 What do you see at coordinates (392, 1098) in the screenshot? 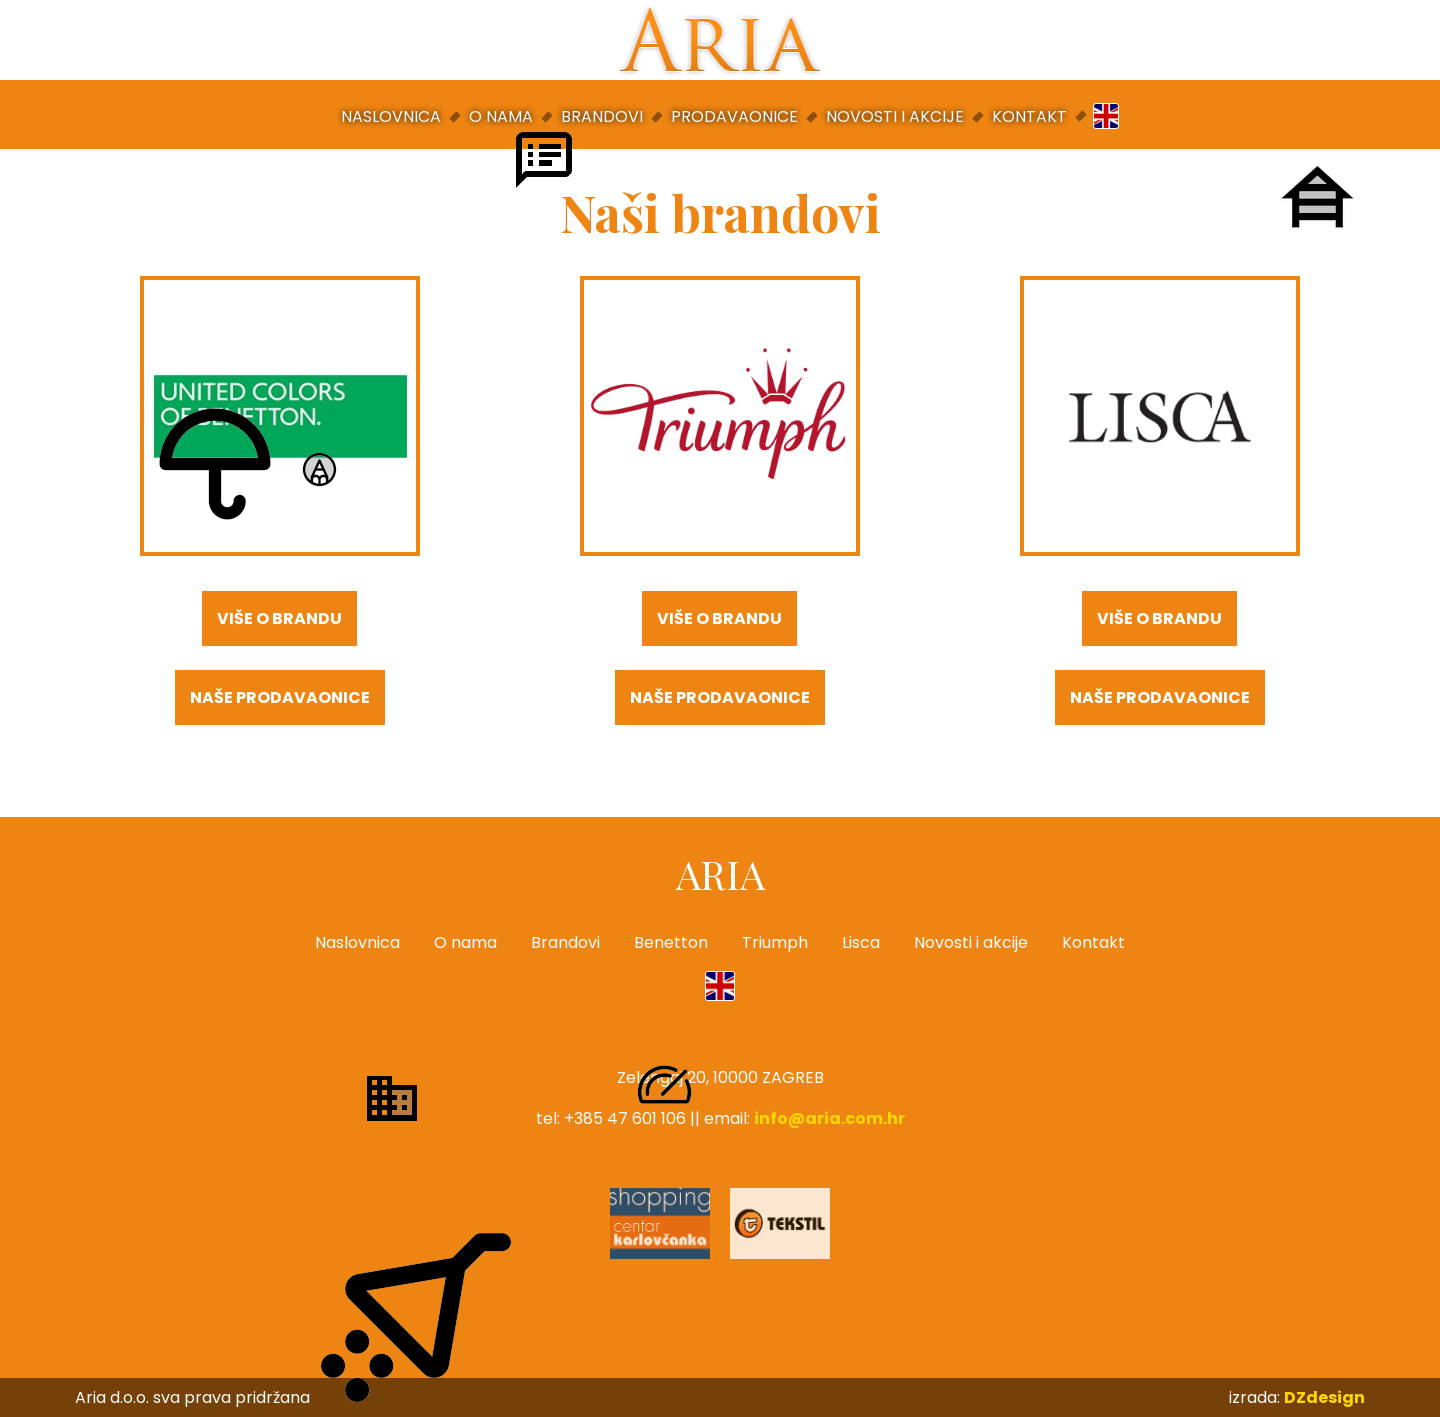
I see `view business contact information` at bounding box center [392, 1098].